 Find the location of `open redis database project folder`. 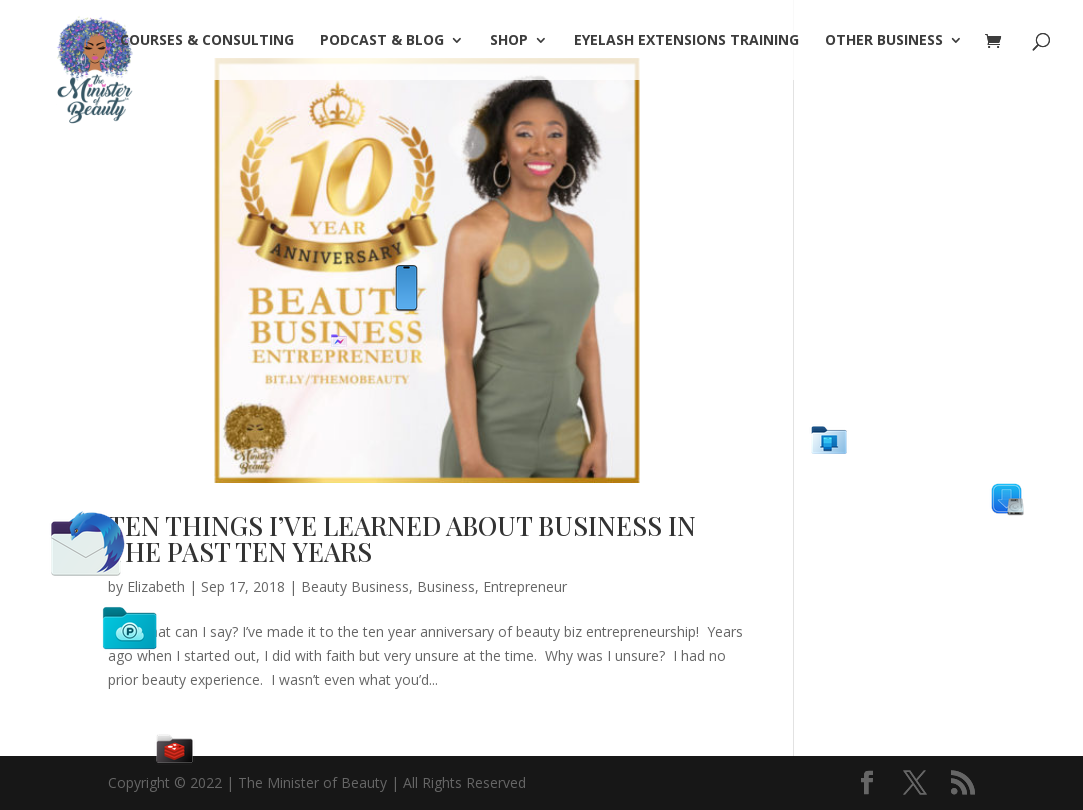

open redis database project folder is located at coordinates (174, 749).